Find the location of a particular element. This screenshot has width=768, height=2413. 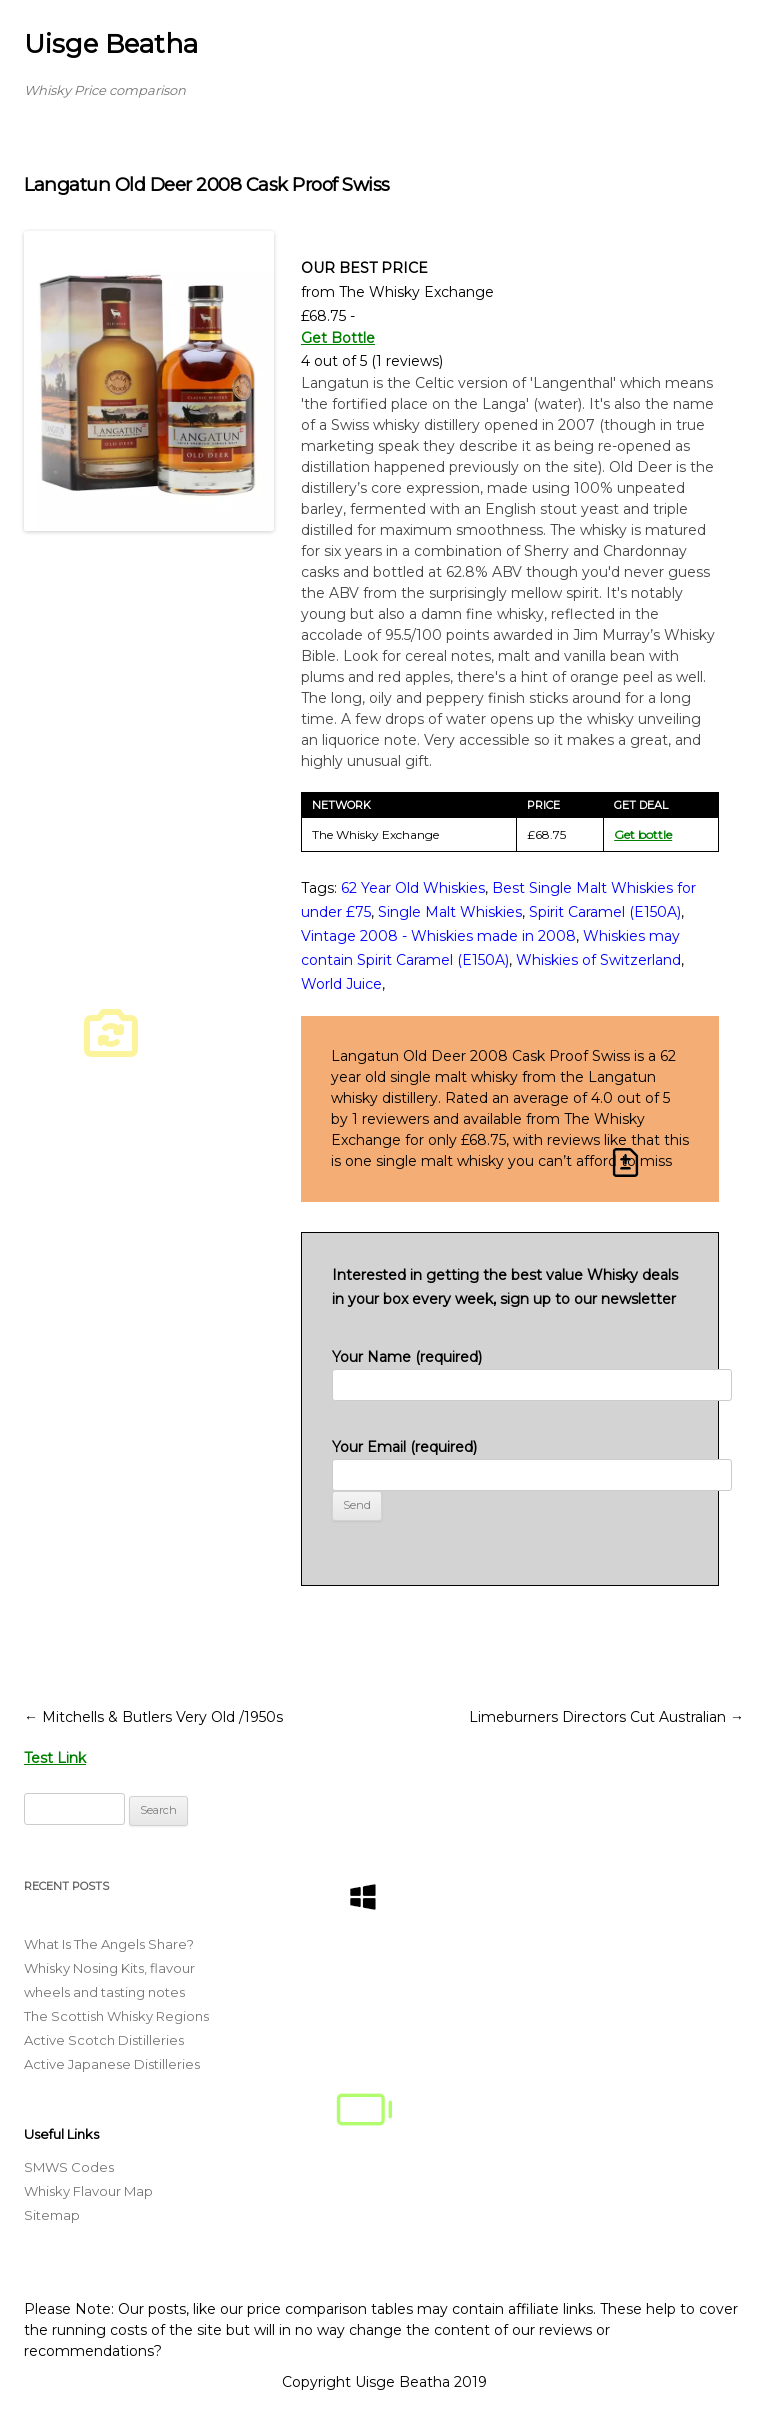

view file differences or changes is located at coordinates (625, 1162).